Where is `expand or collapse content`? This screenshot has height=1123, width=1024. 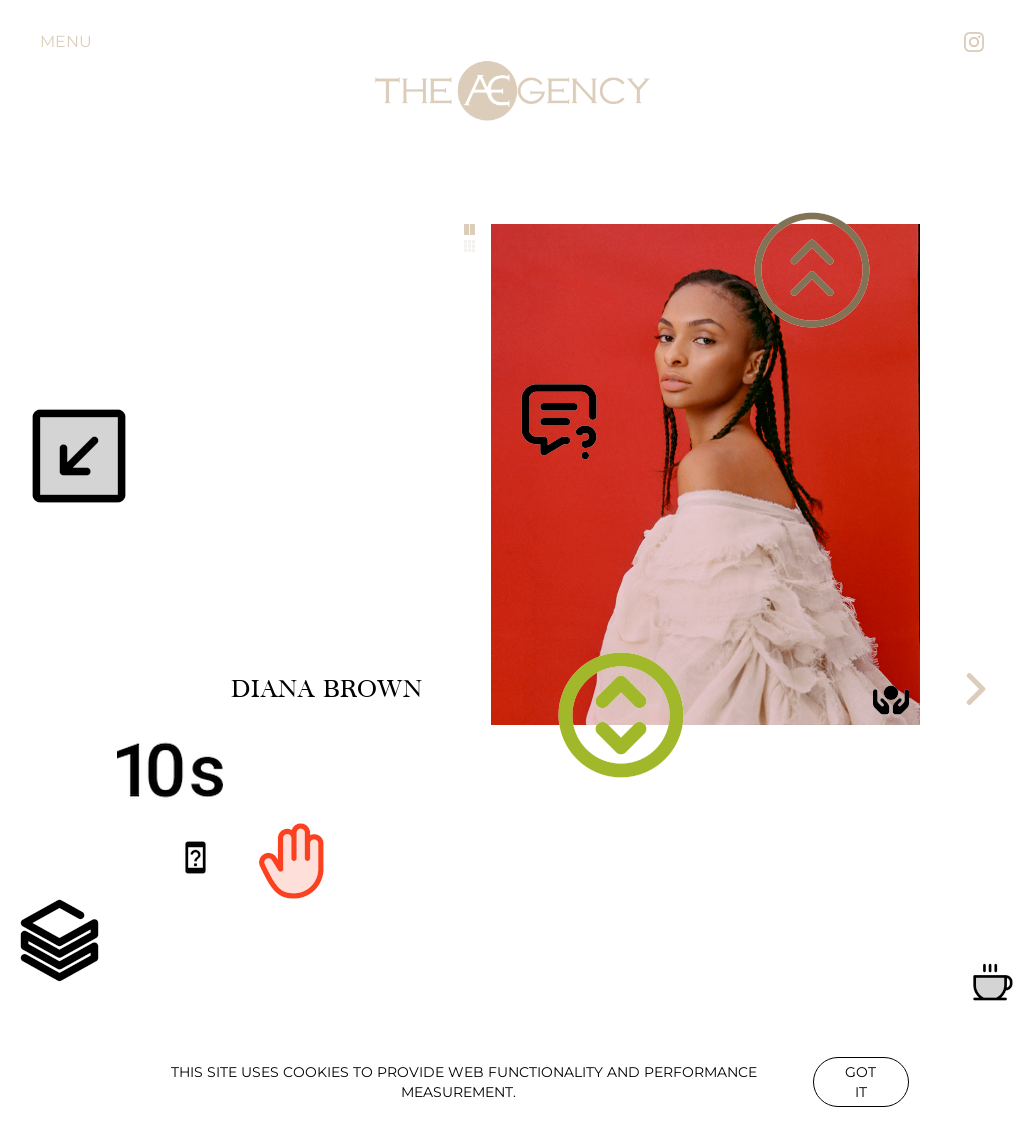
expand or collapse content is located at coordinates (621, 715).